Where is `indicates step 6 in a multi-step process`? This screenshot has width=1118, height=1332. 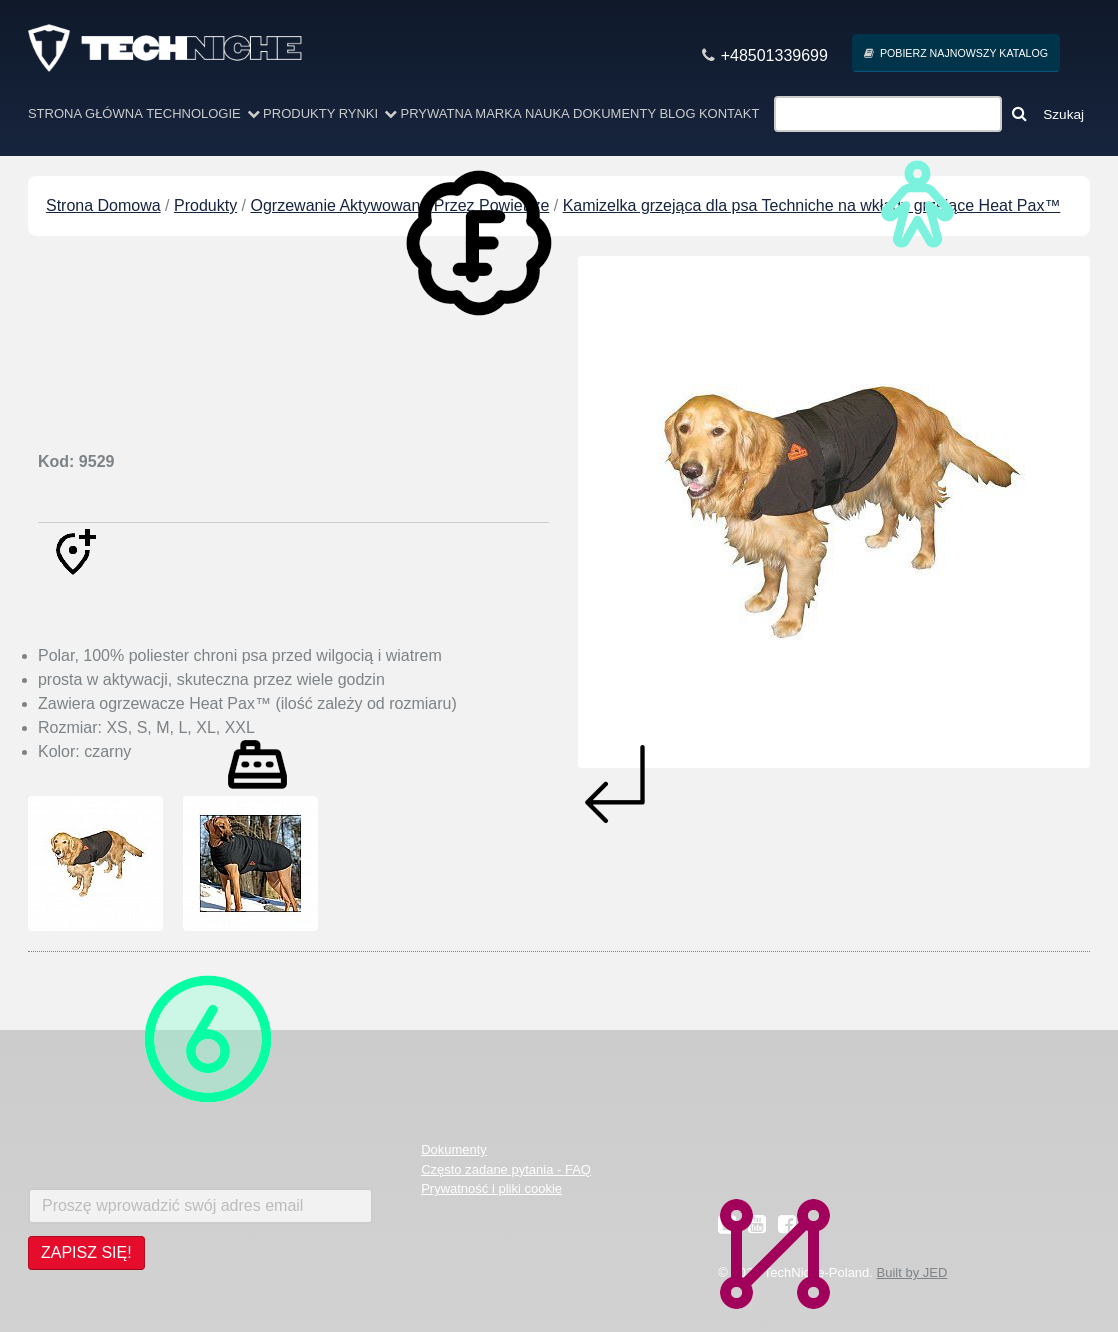
indicates step 6 in a multi-step process is located at coordinates (208, 1039).